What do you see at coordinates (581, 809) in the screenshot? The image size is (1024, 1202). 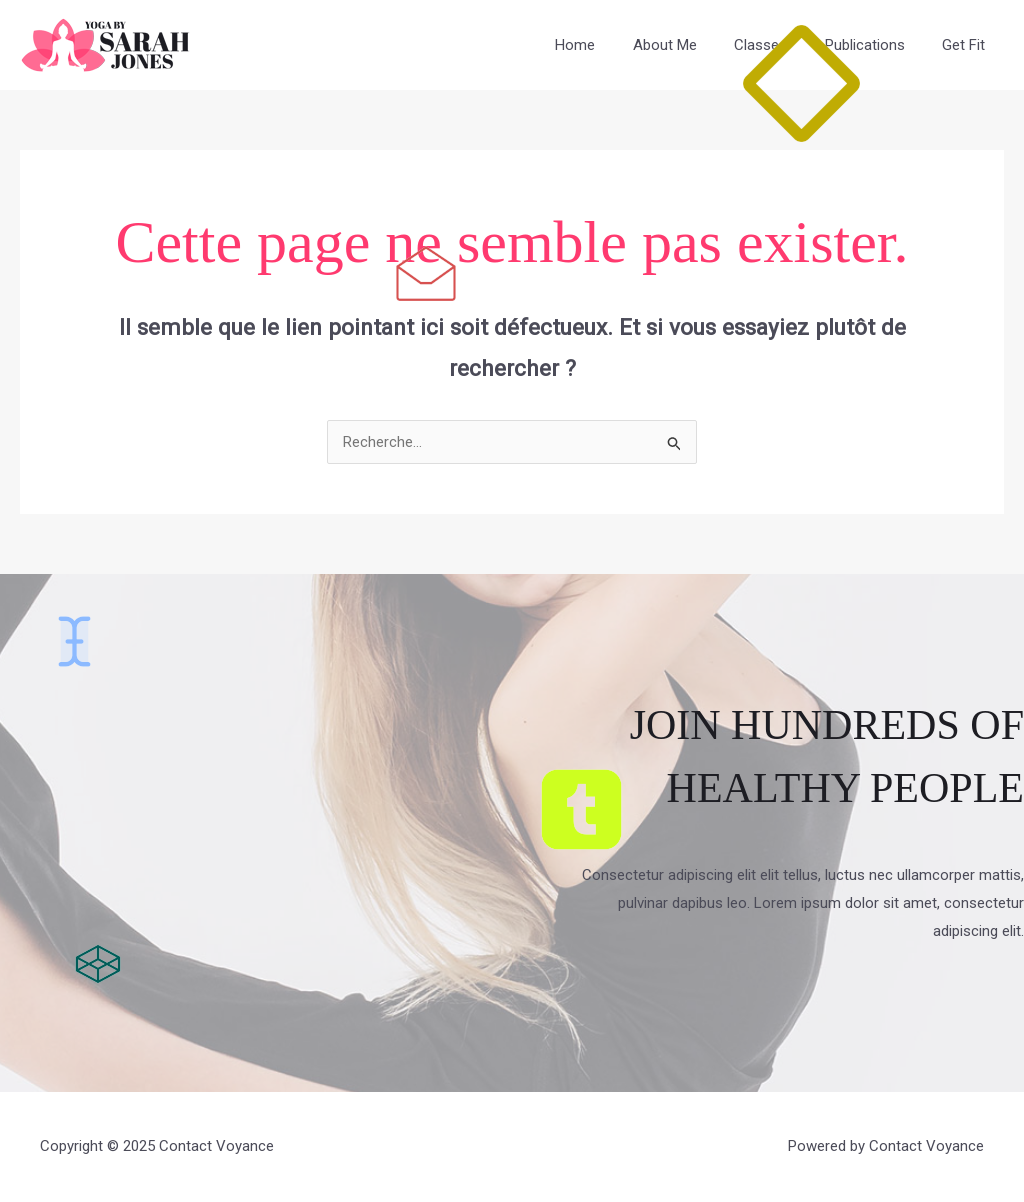 I see `open the tumblr app` at bounding box center [581, 809].